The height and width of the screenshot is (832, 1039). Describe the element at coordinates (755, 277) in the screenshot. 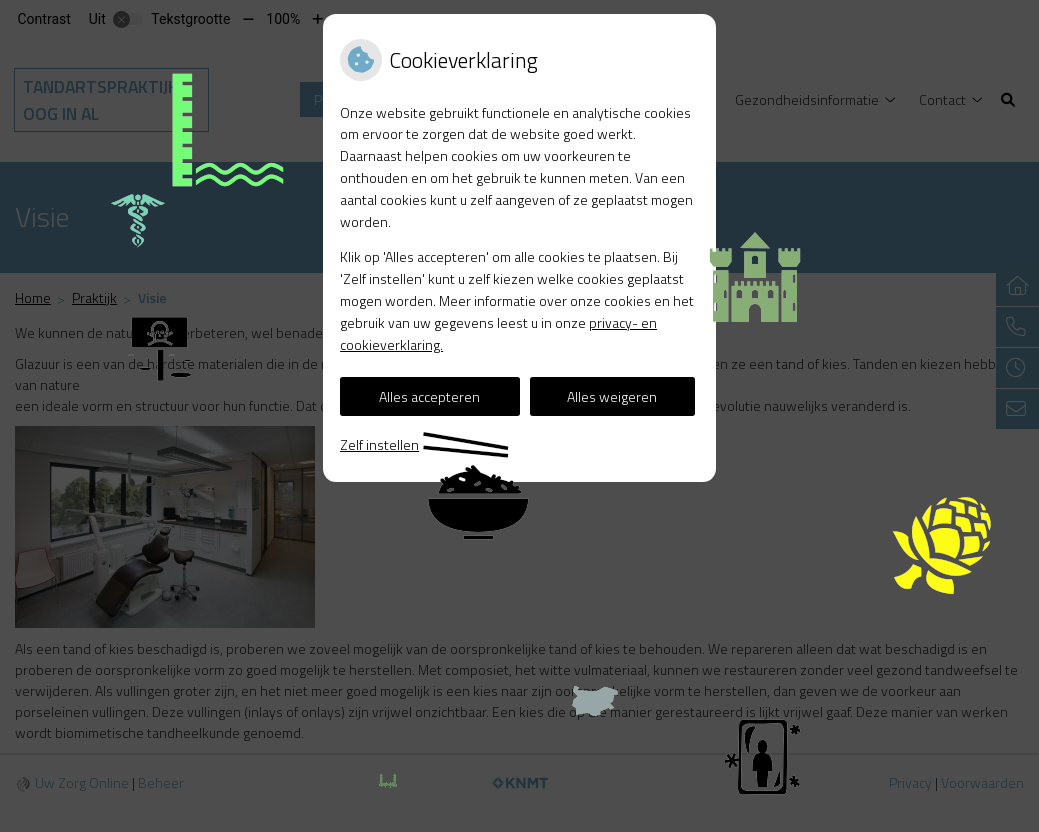

I see `access castle or fortress location in game` at that location.